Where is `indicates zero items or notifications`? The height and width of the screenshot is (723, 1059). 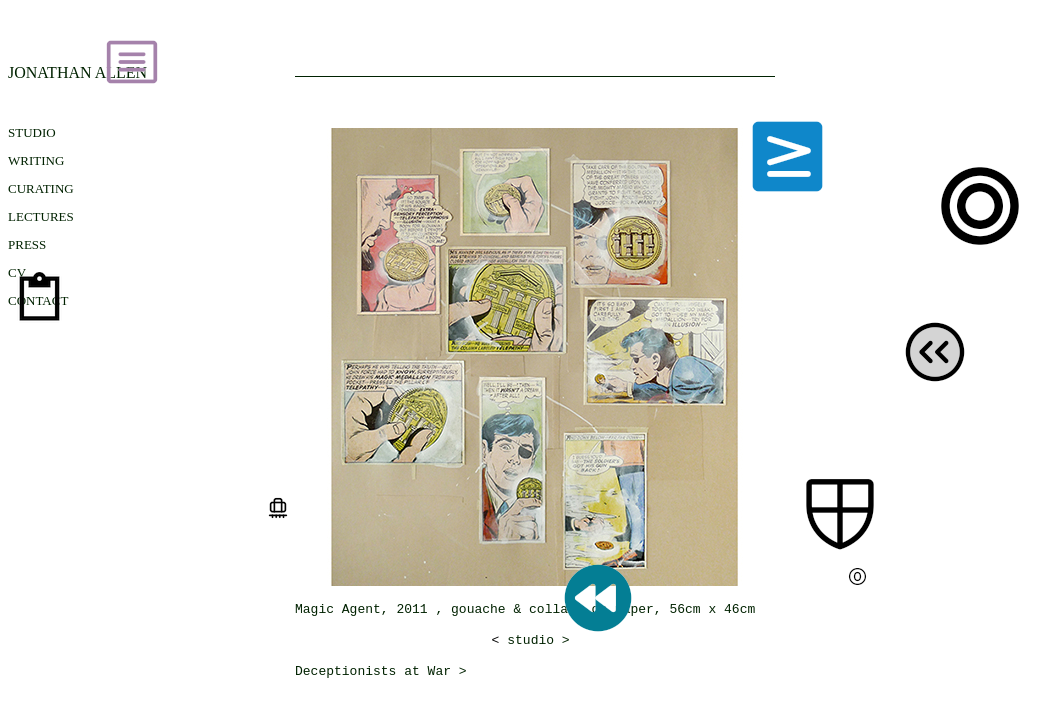
indicates zero items or notifications is located at coordinates (857, 576).